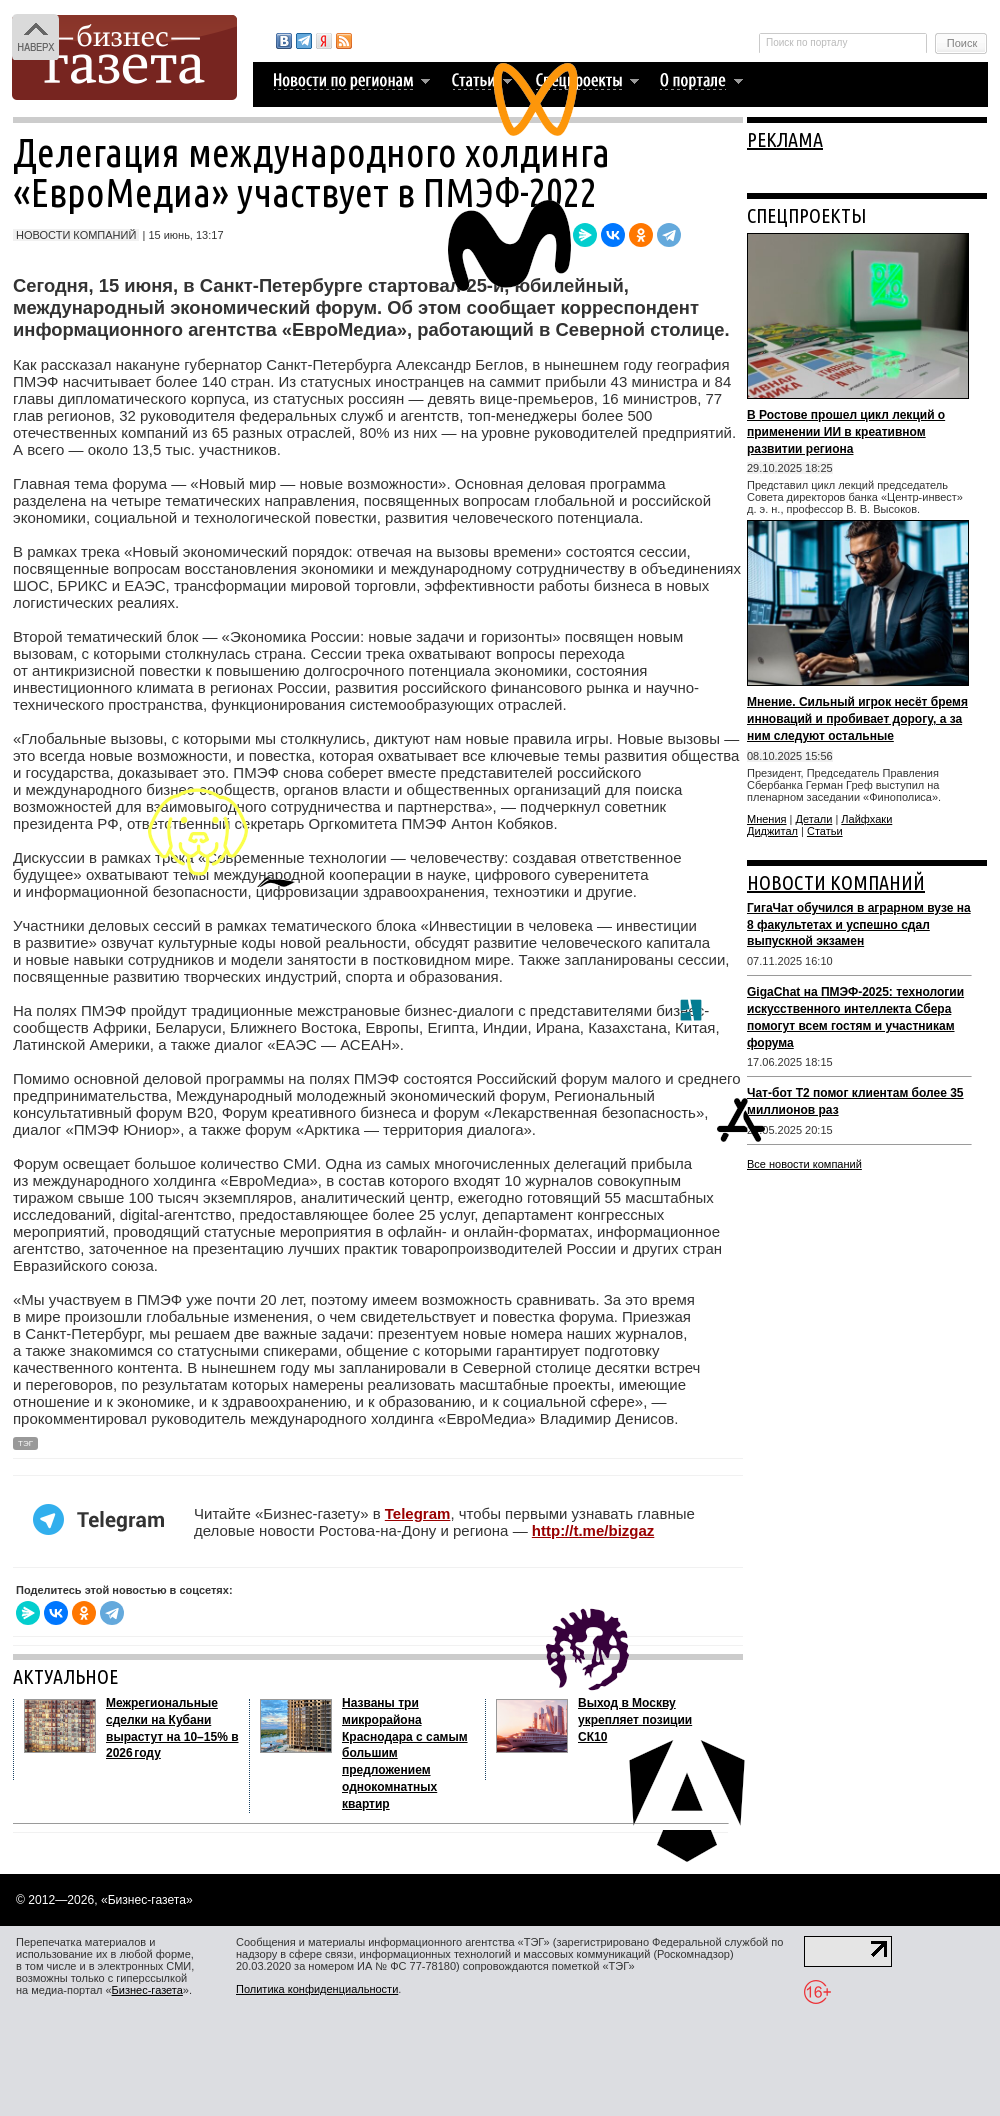 The height and width of the screenshot is (2116, 1000). What do you see at coordinates (535, 99) in the screenshot?
I see `open wechat channels` at bounding box center [535, 99].